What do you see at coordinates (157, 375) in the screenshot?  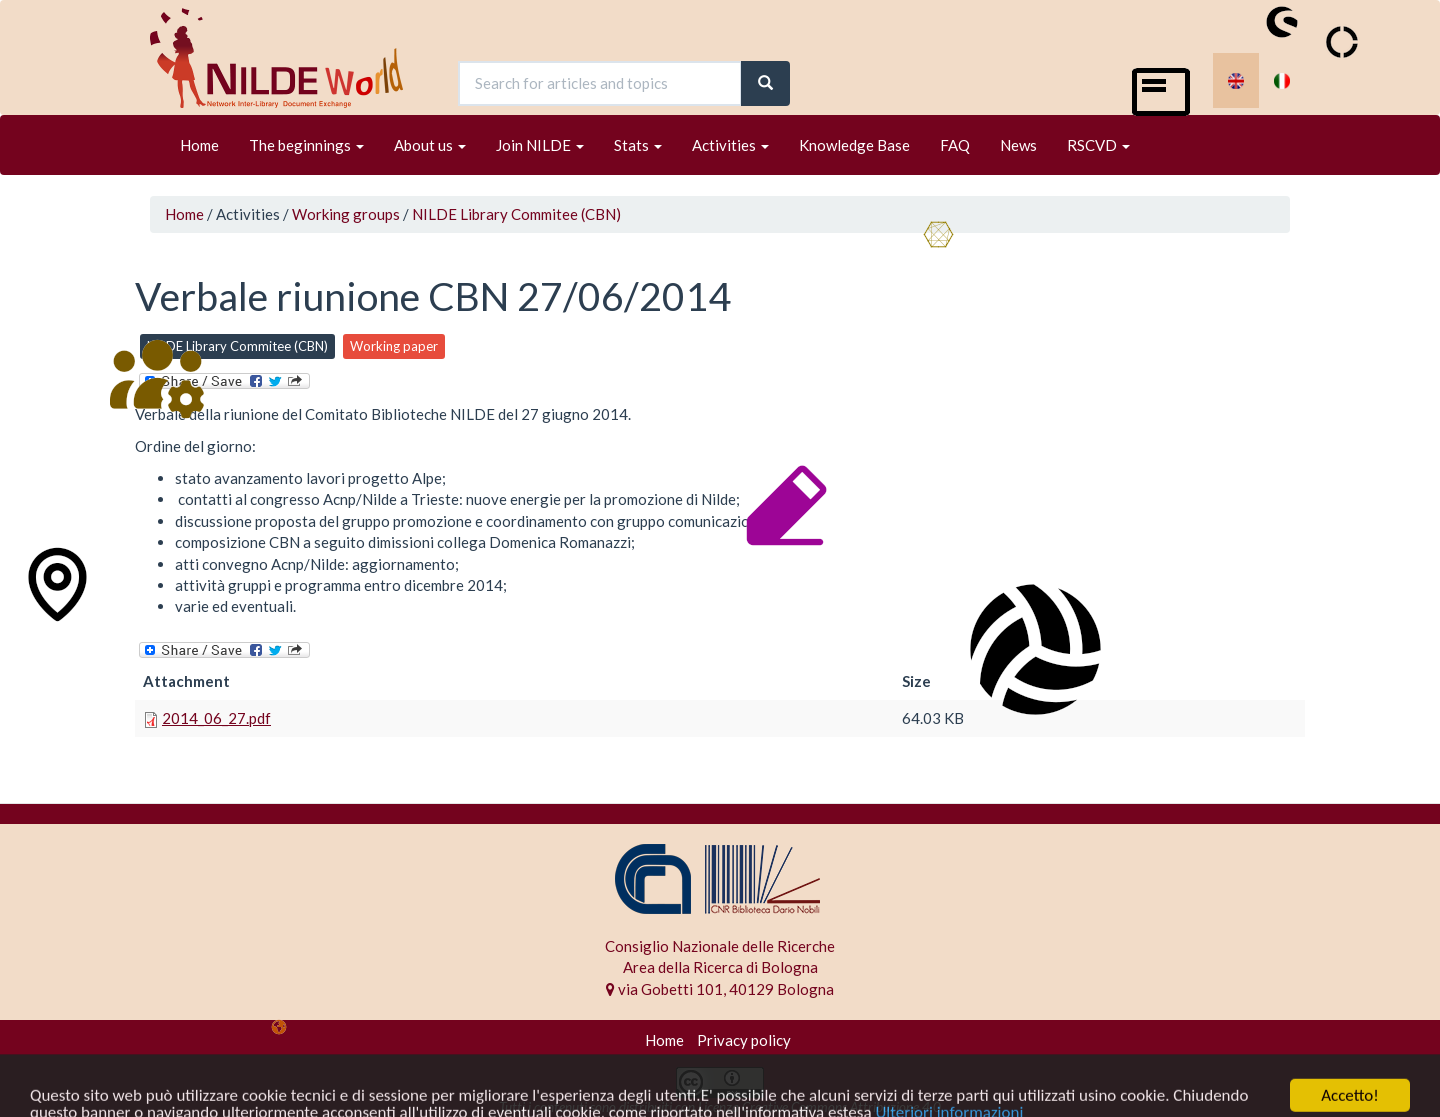 I see `manage user group settings` at bounding box center [157, 375].